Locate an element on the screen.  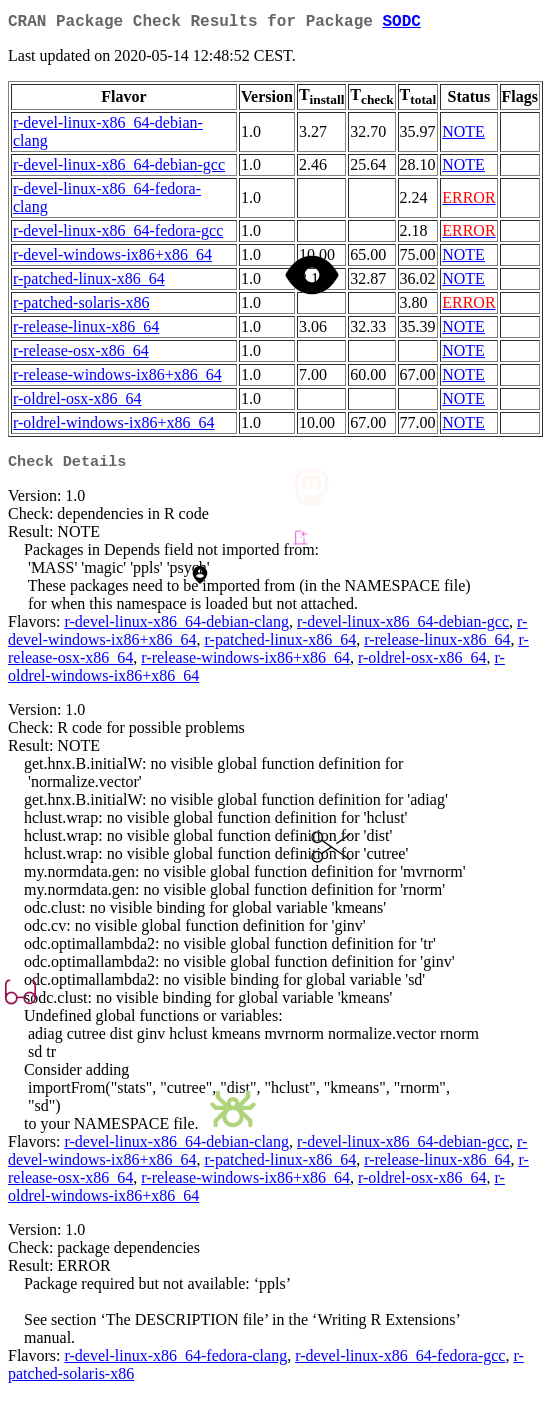
view or preview content is located at coordinates (312, 275).